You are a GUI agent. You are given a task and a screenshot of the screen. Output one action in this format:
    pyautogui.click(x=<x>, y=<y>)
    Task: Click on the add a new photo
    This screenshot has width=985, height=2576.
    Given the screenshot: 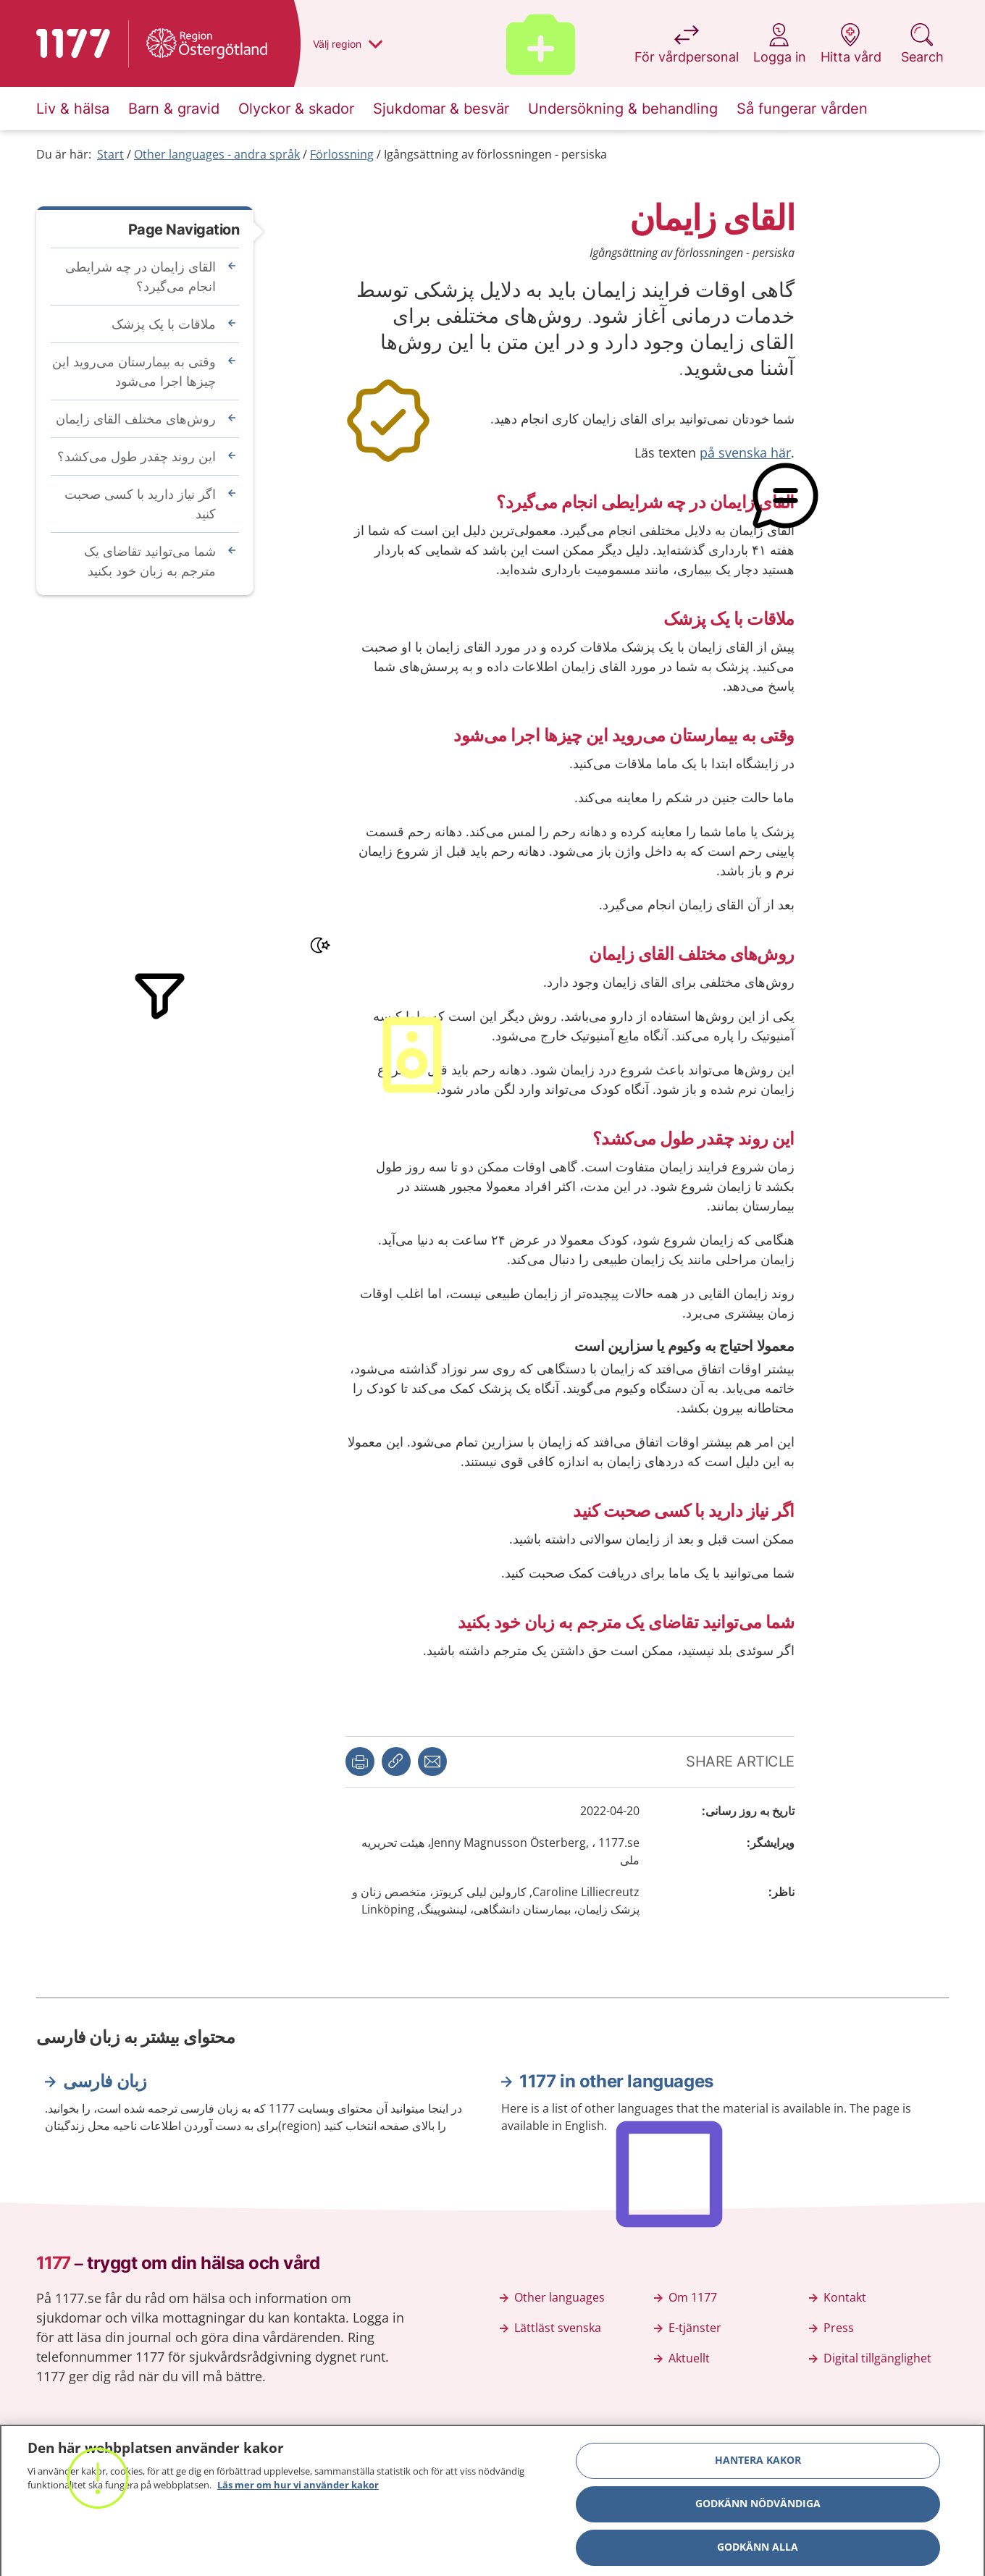 What is the action you would take?
    pyautogui.click(x=540, y=46)
    